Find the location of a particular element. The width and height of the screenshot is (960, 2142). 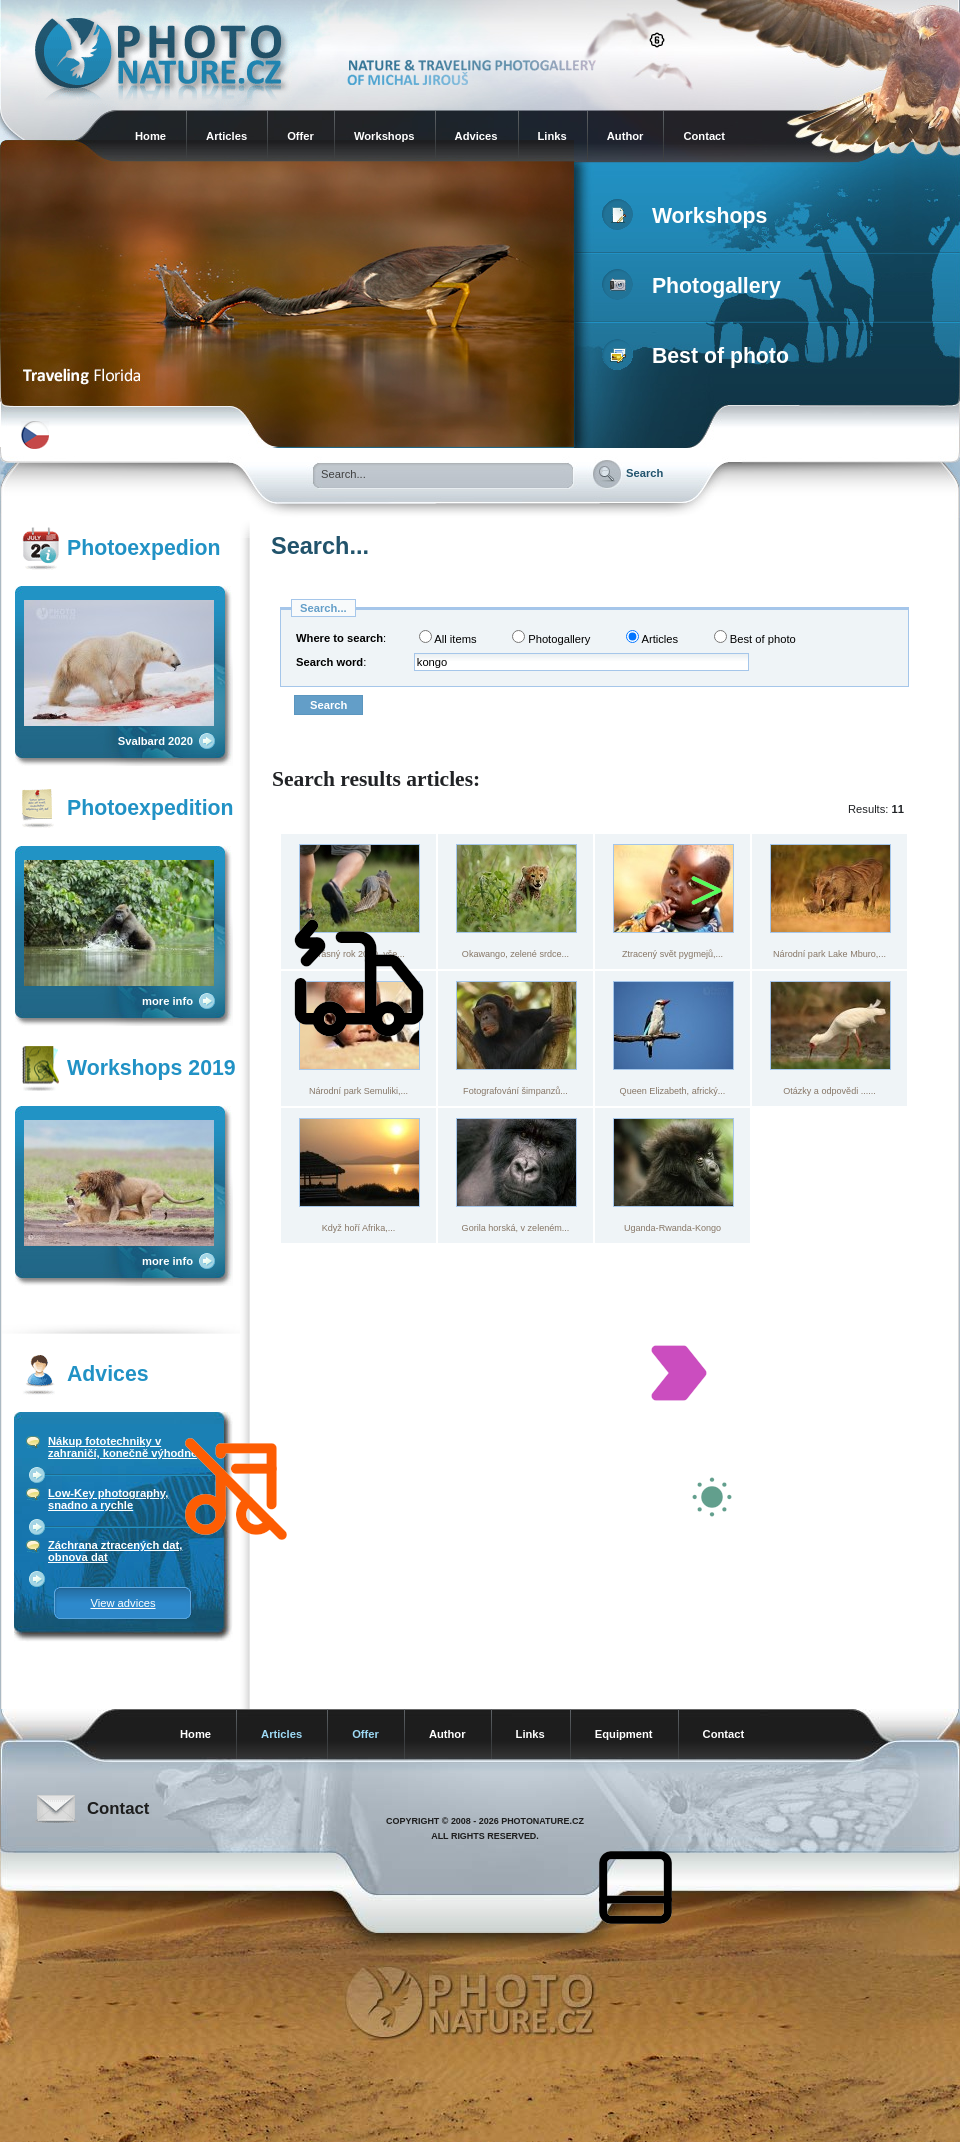

select electric vehicle delivery option is located at coordinates (359, 978).